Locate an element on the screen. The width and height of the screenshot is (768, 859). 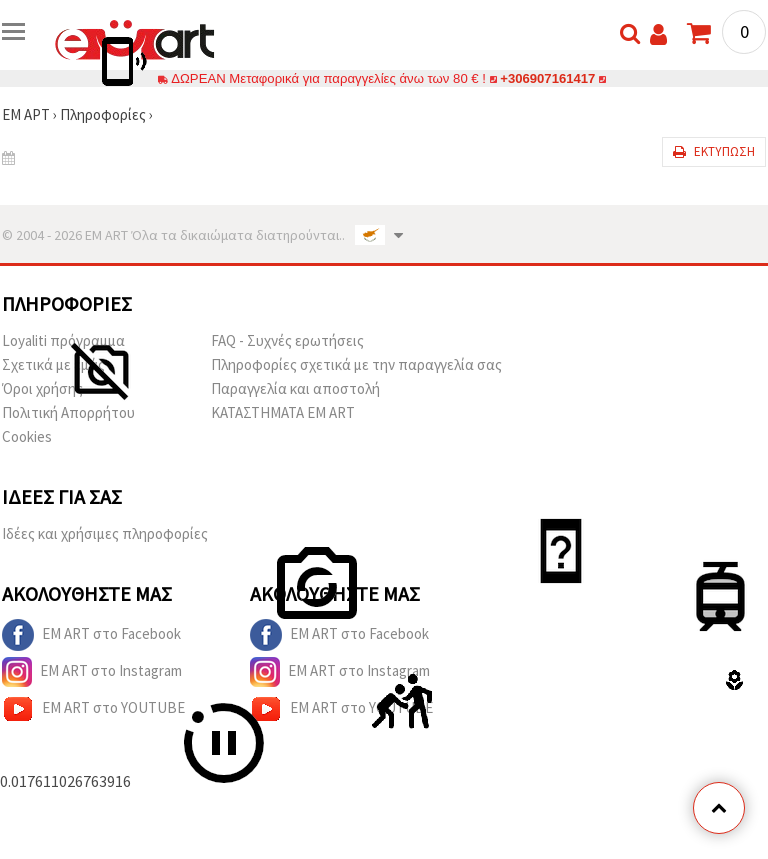
photography not allowed in this area is located at coordinates (101, 369).